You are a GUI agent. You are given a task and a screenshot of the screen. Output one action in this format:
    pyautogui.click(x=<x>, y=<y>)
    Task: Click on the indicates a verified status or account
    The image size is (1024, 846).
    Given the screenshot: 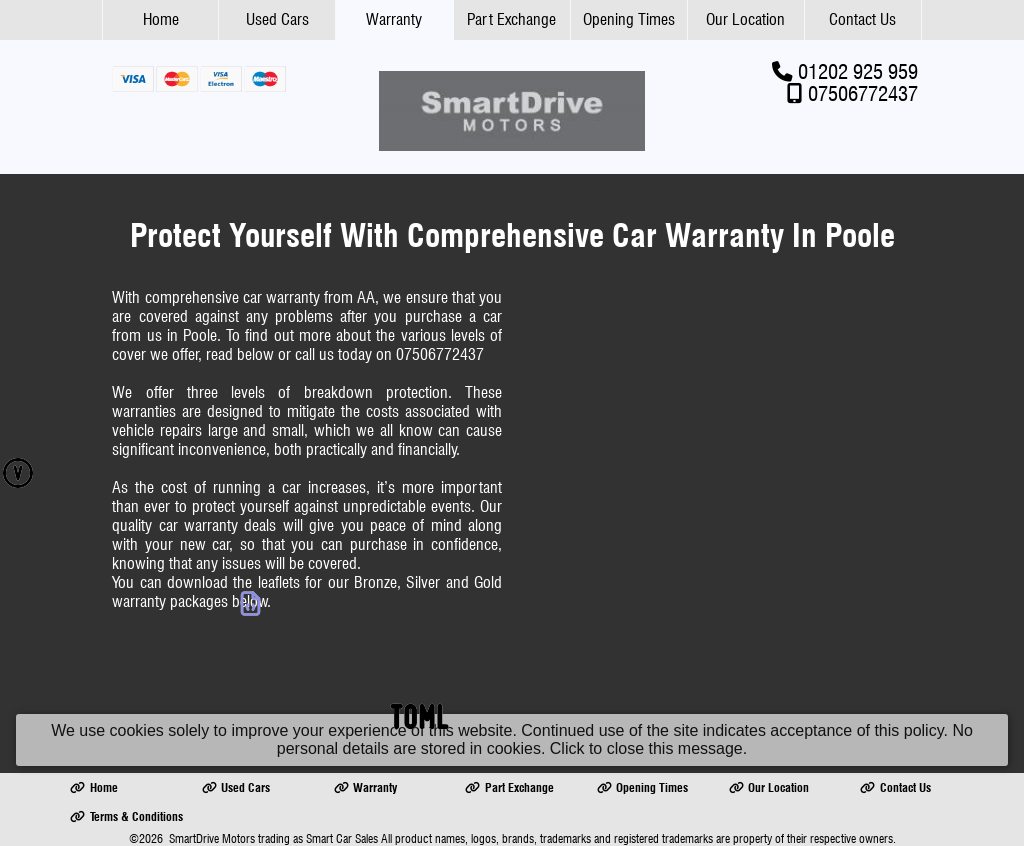 What is the action you would take?
    pyautogui.click(x=18, y=473)
    